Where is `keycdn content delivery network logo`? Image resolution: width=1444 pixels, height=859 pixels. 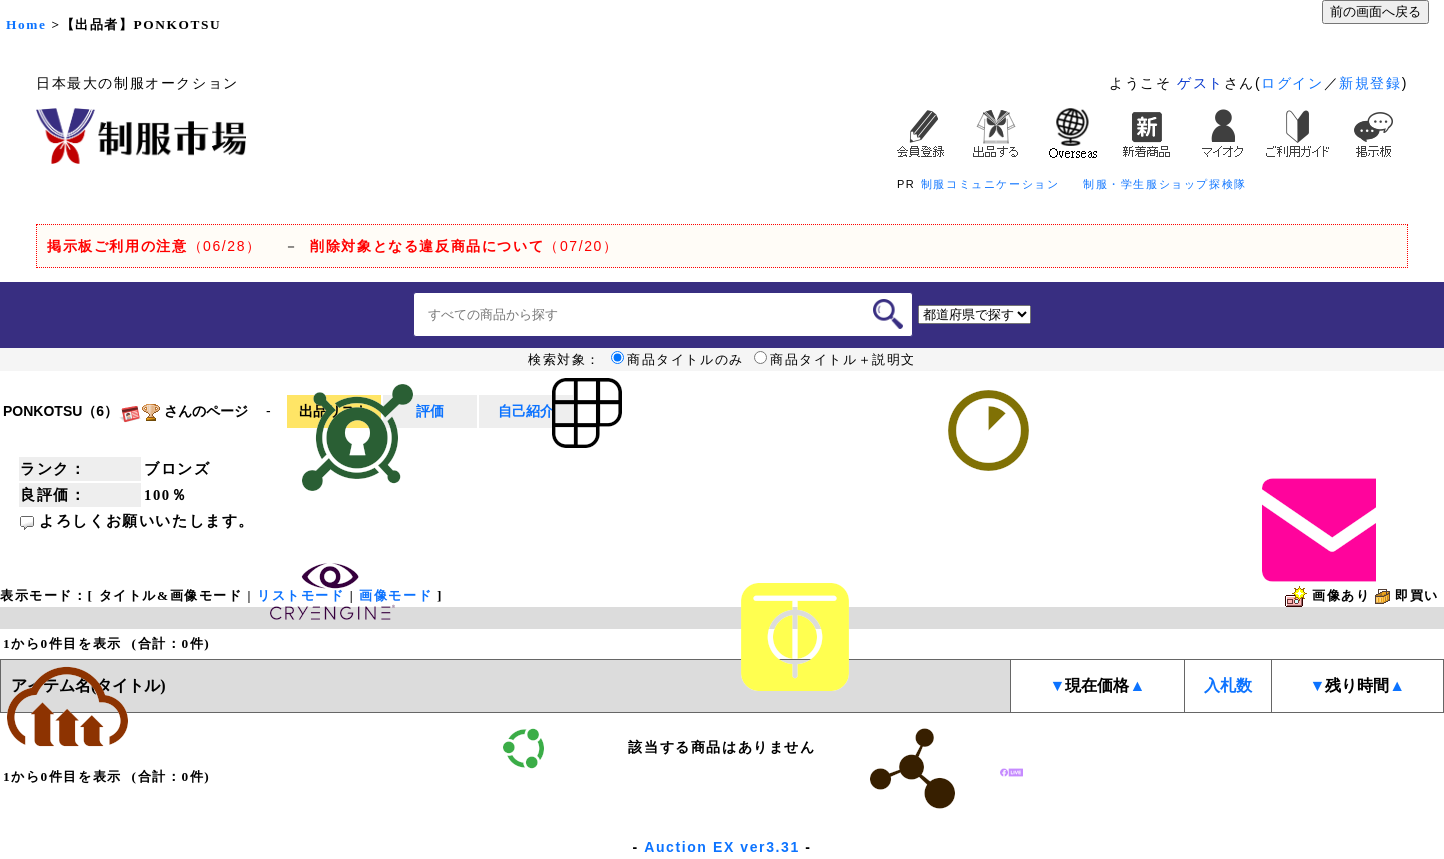
keycdn content delivery network logo is located at coordinates (357, 437).